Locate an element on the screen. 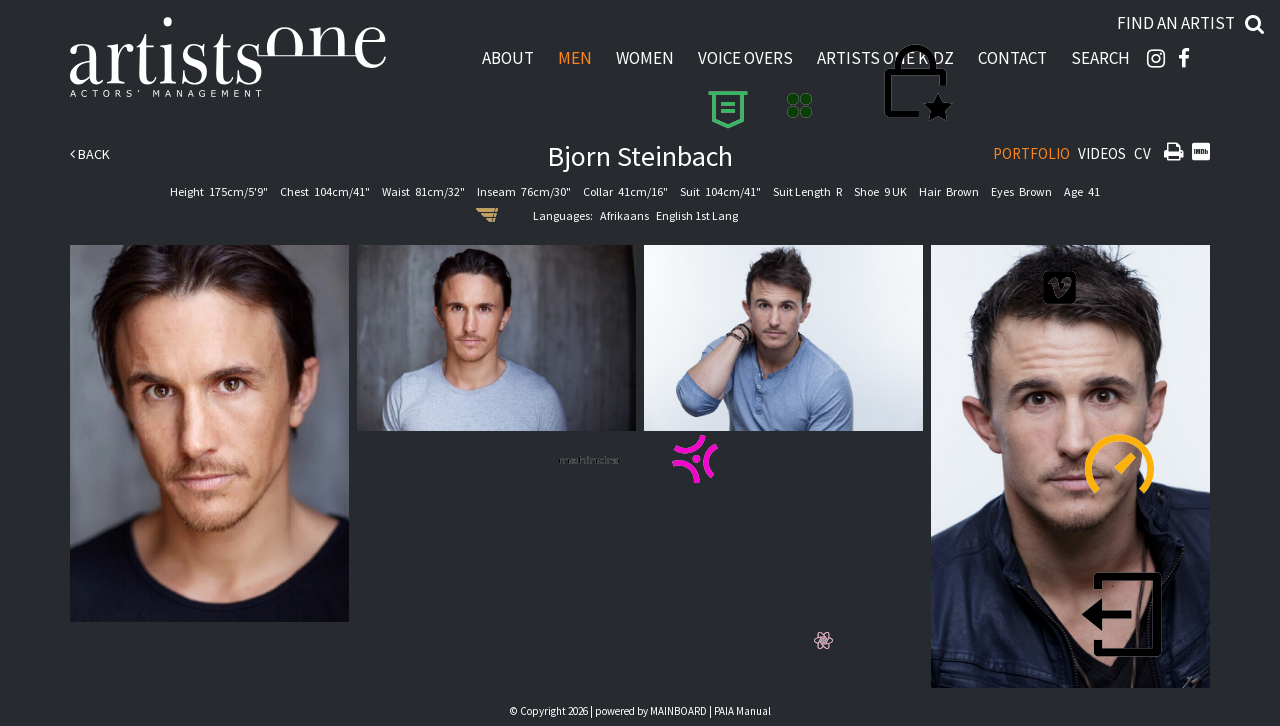 The image size is (1280, 726). mark a password or credential as a favorite is located at coordinates (915, 82).